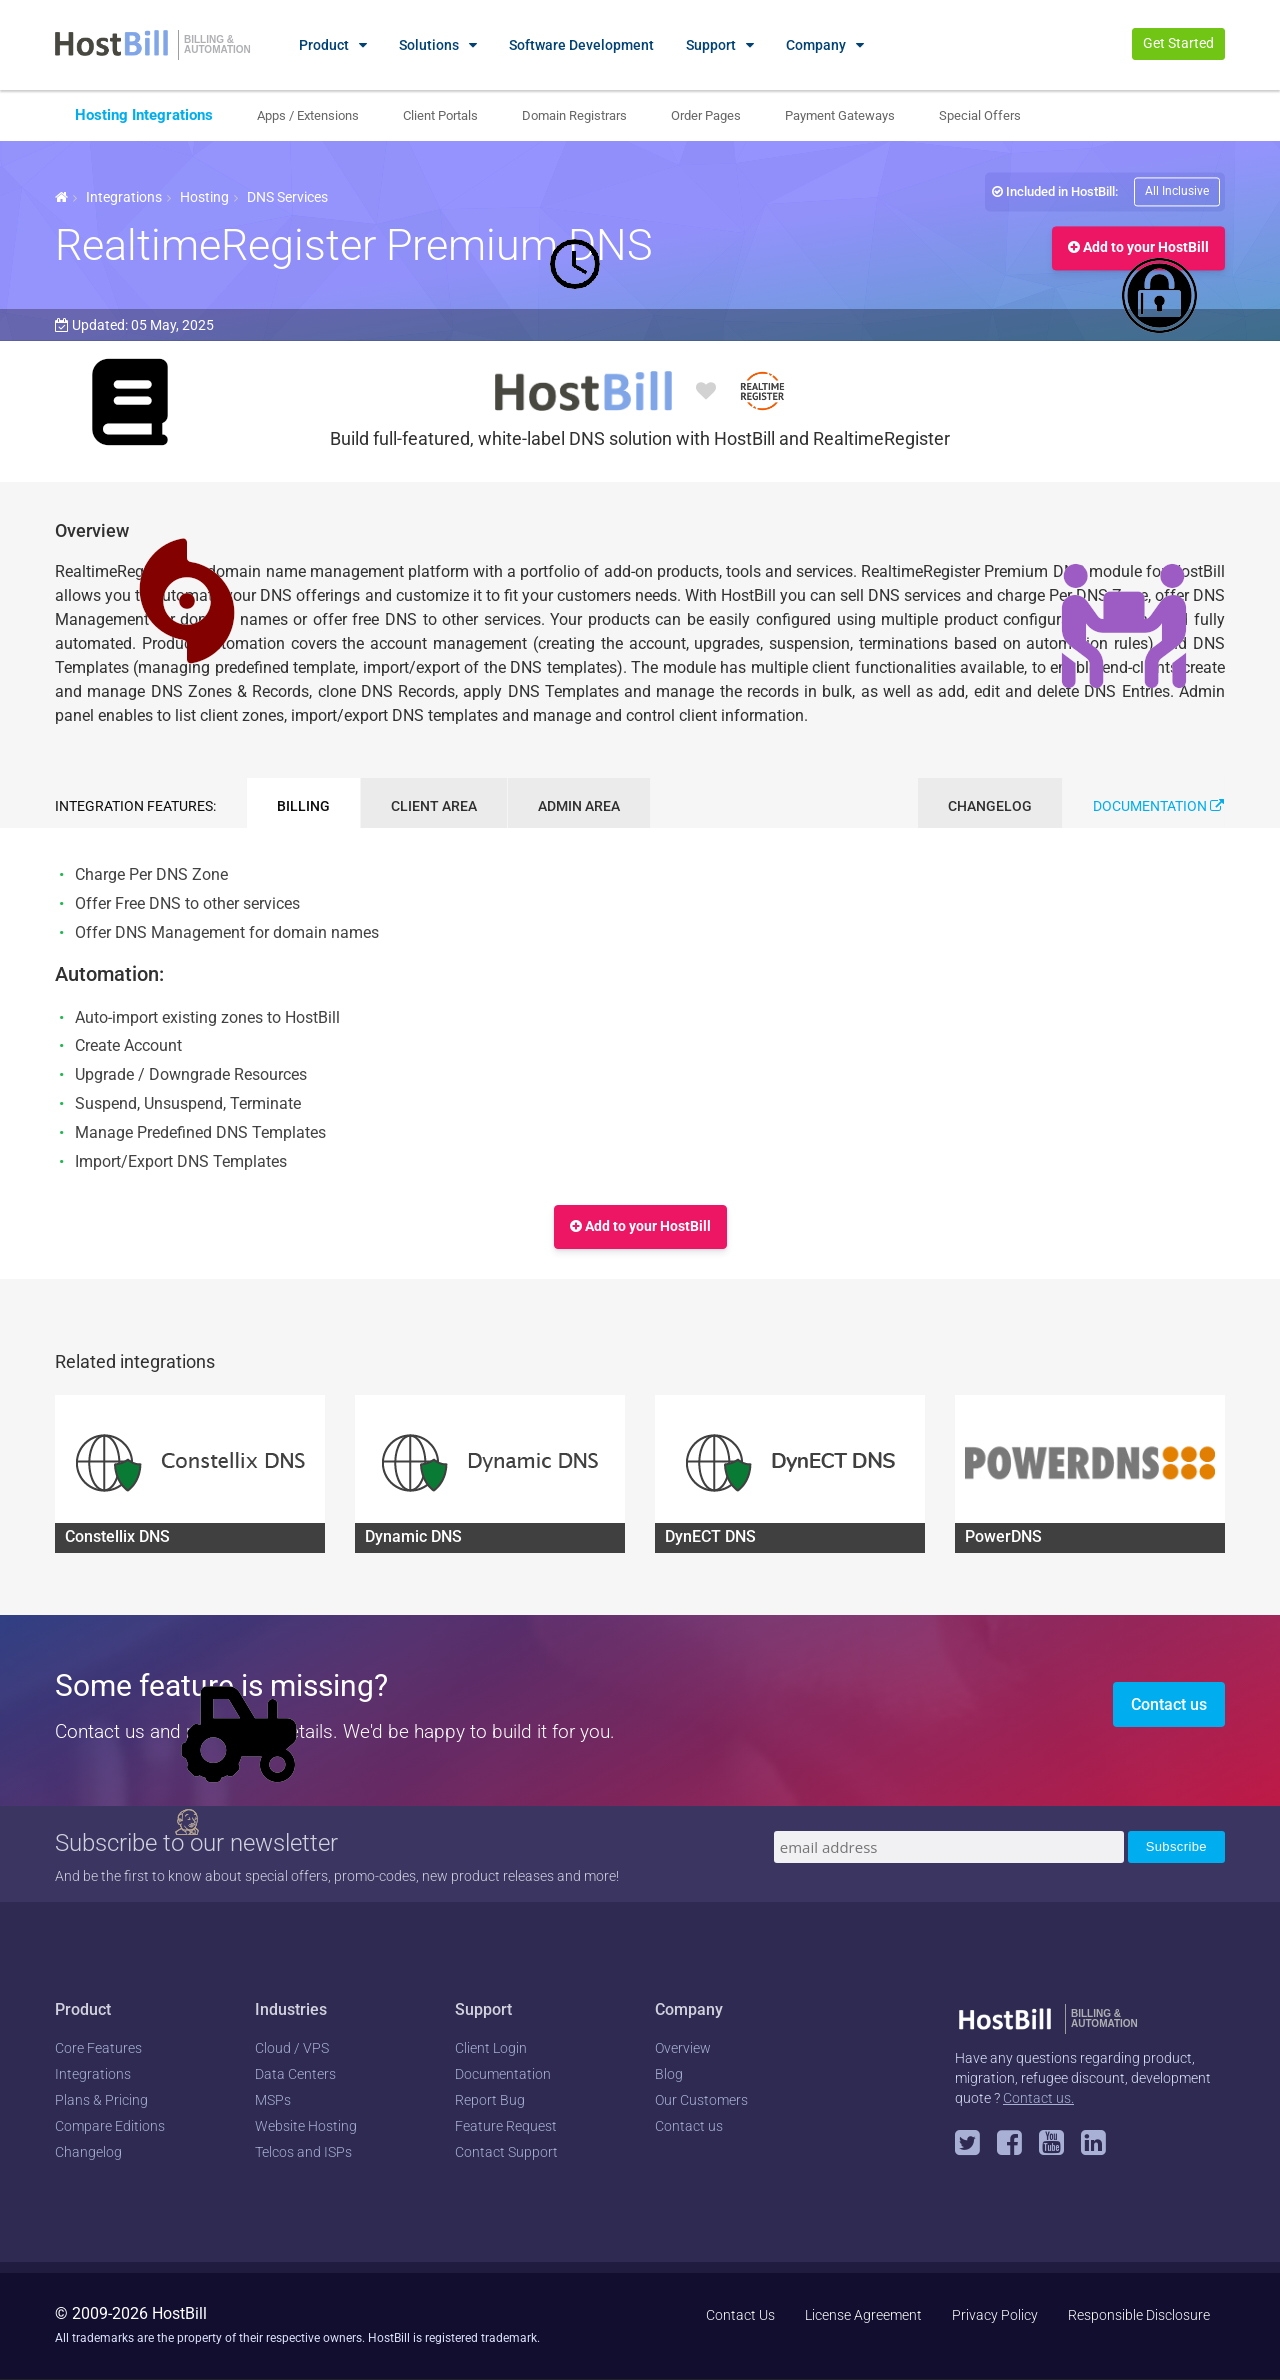 This screenshot has width=1280, height=2380. I want to click on open the library or reading section, so click(130, 402).